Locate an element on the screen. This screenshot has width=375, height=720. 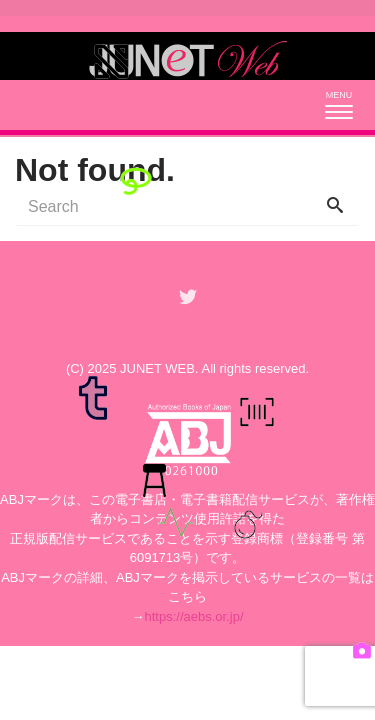
indicates a destructive or irreversible action is located at coordinates (247, 524).